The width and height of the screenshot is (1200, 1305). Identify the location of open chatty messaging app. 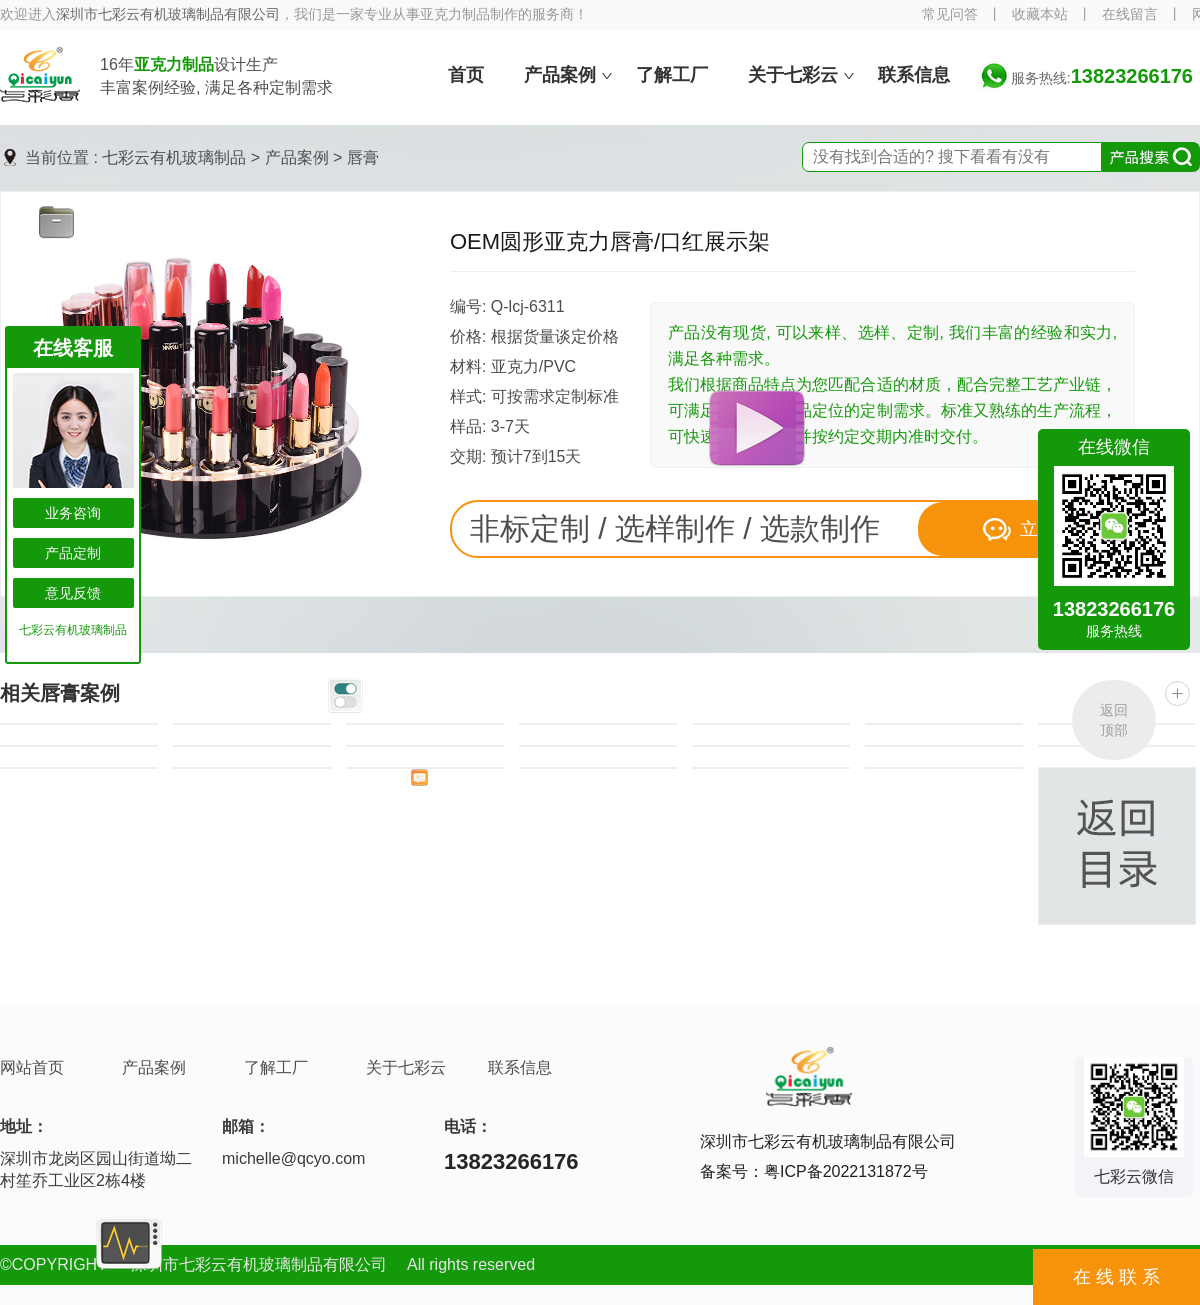
(419, 777).